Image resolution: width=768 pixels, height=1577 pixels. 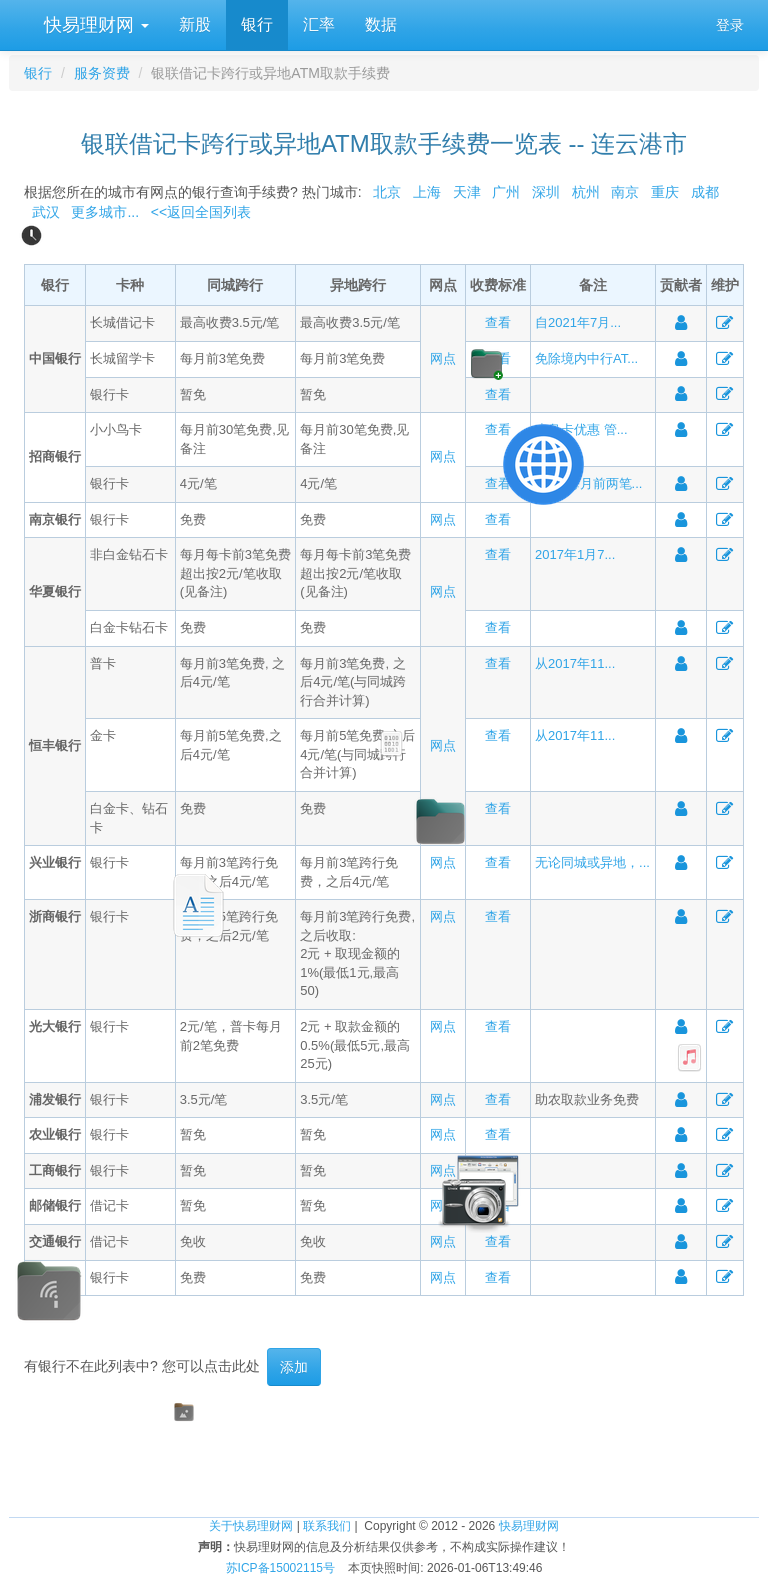 What do you see at coordinates (184, 1412) in the screenshot?
I see `open your pictures folder` at bounding box center [184, 1412].